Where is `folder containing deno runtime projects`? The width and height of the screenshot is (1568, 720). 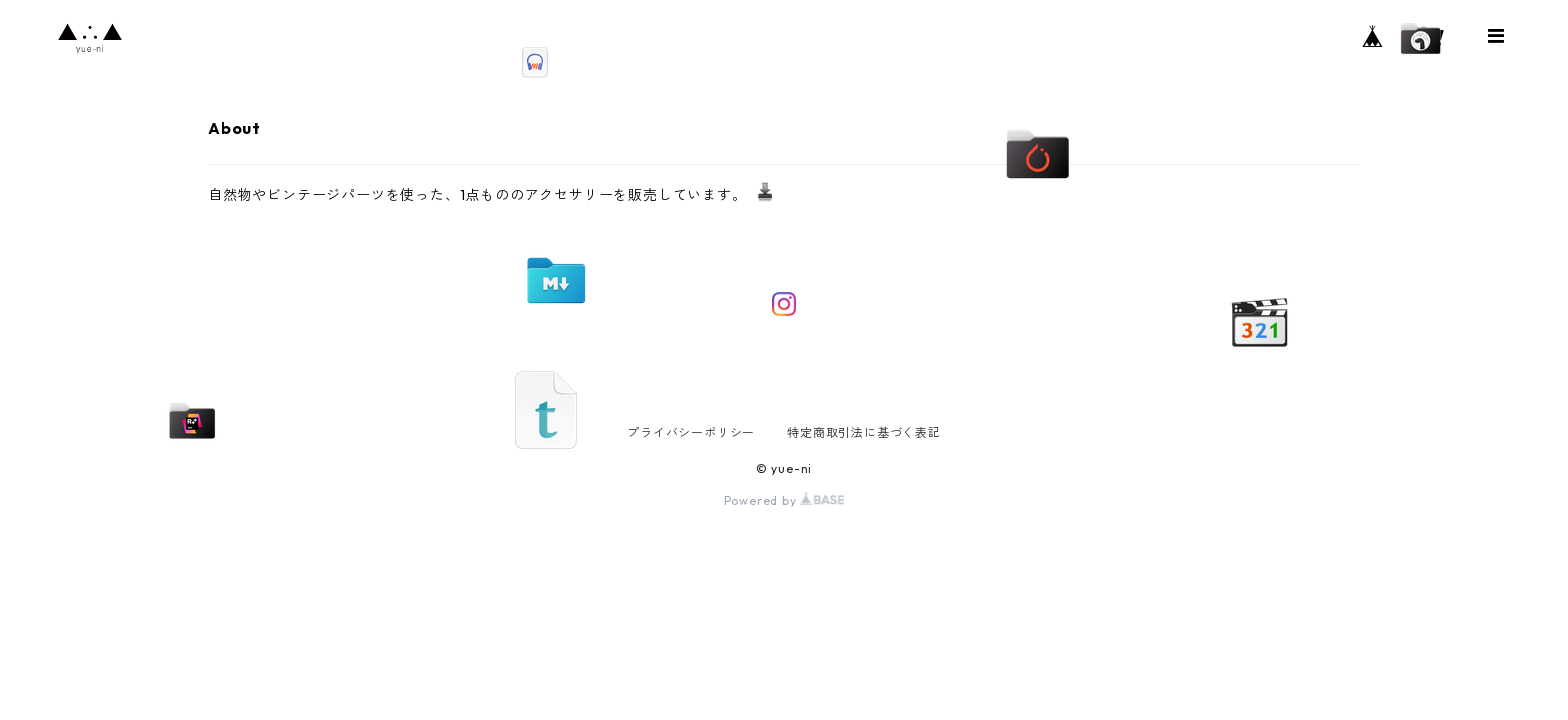
folder containing deno runtime projects is located at coordinates (1420, 39).